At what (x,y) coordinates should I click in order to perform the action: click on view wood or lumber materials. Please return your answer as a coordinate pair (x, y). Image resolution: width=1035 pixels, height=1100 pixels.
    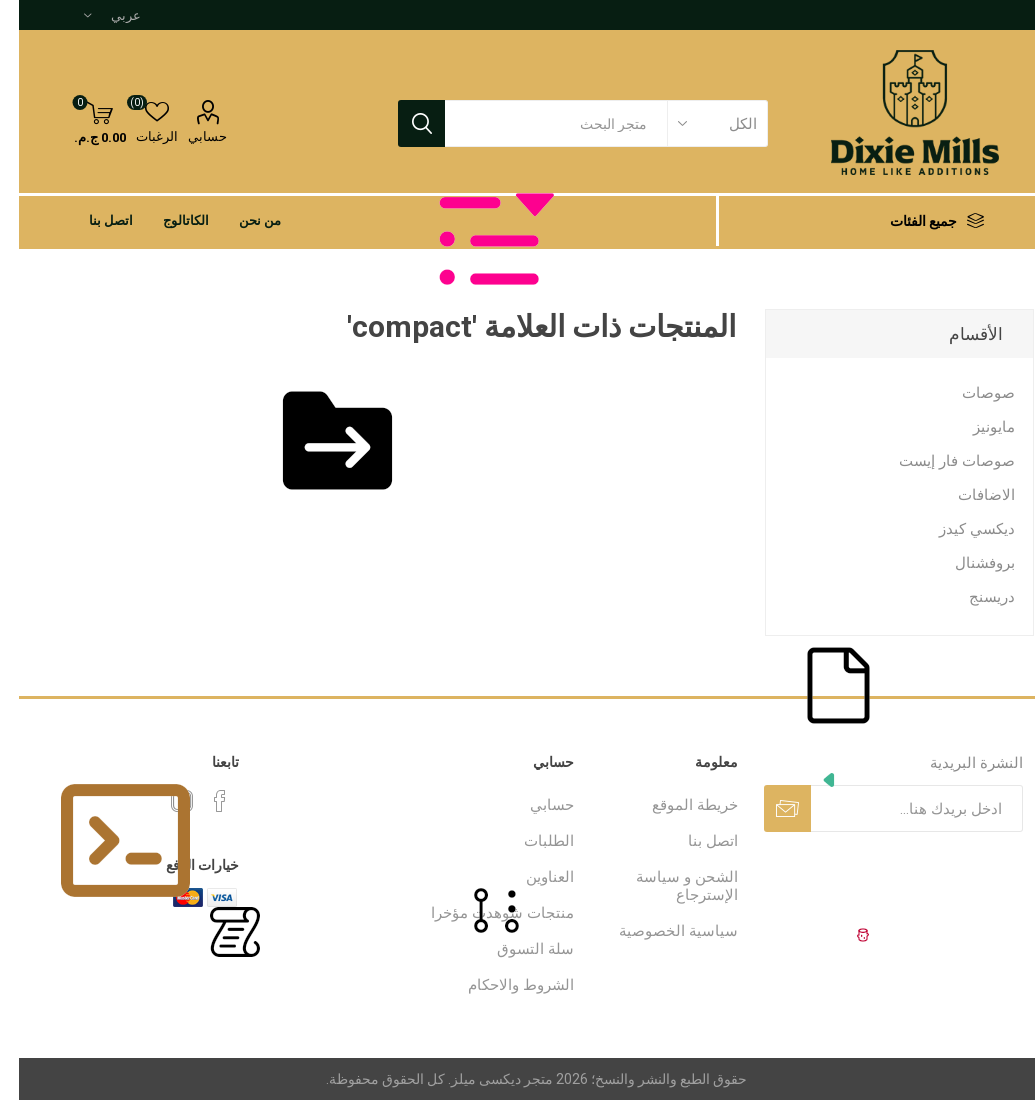
    Looking at the image, I should click on (863, 935).